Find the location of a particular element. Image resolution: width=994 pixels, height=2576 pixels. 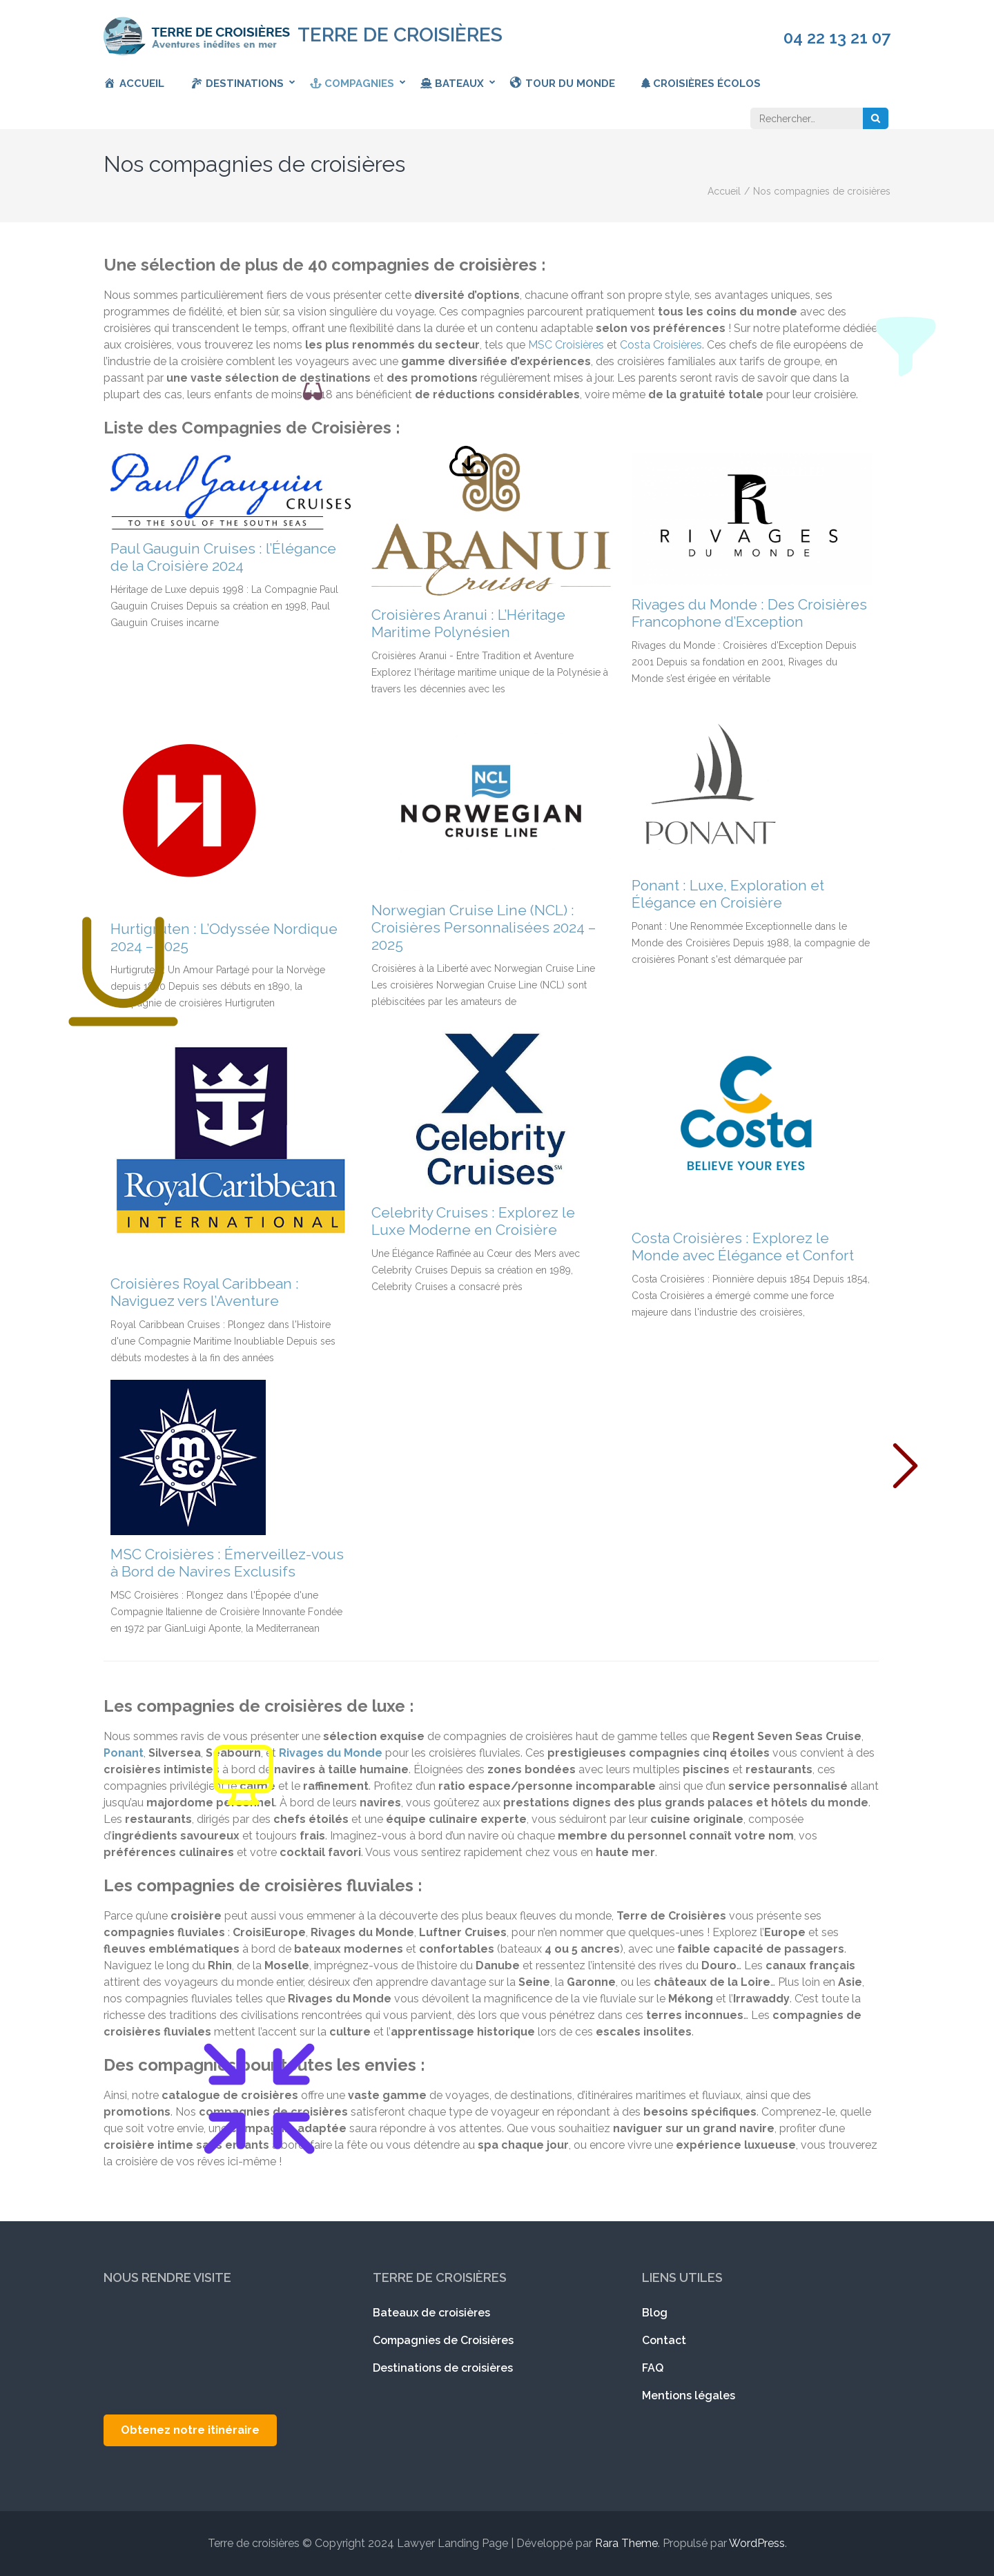

filter or sort content is located at coordinates (906, 347).